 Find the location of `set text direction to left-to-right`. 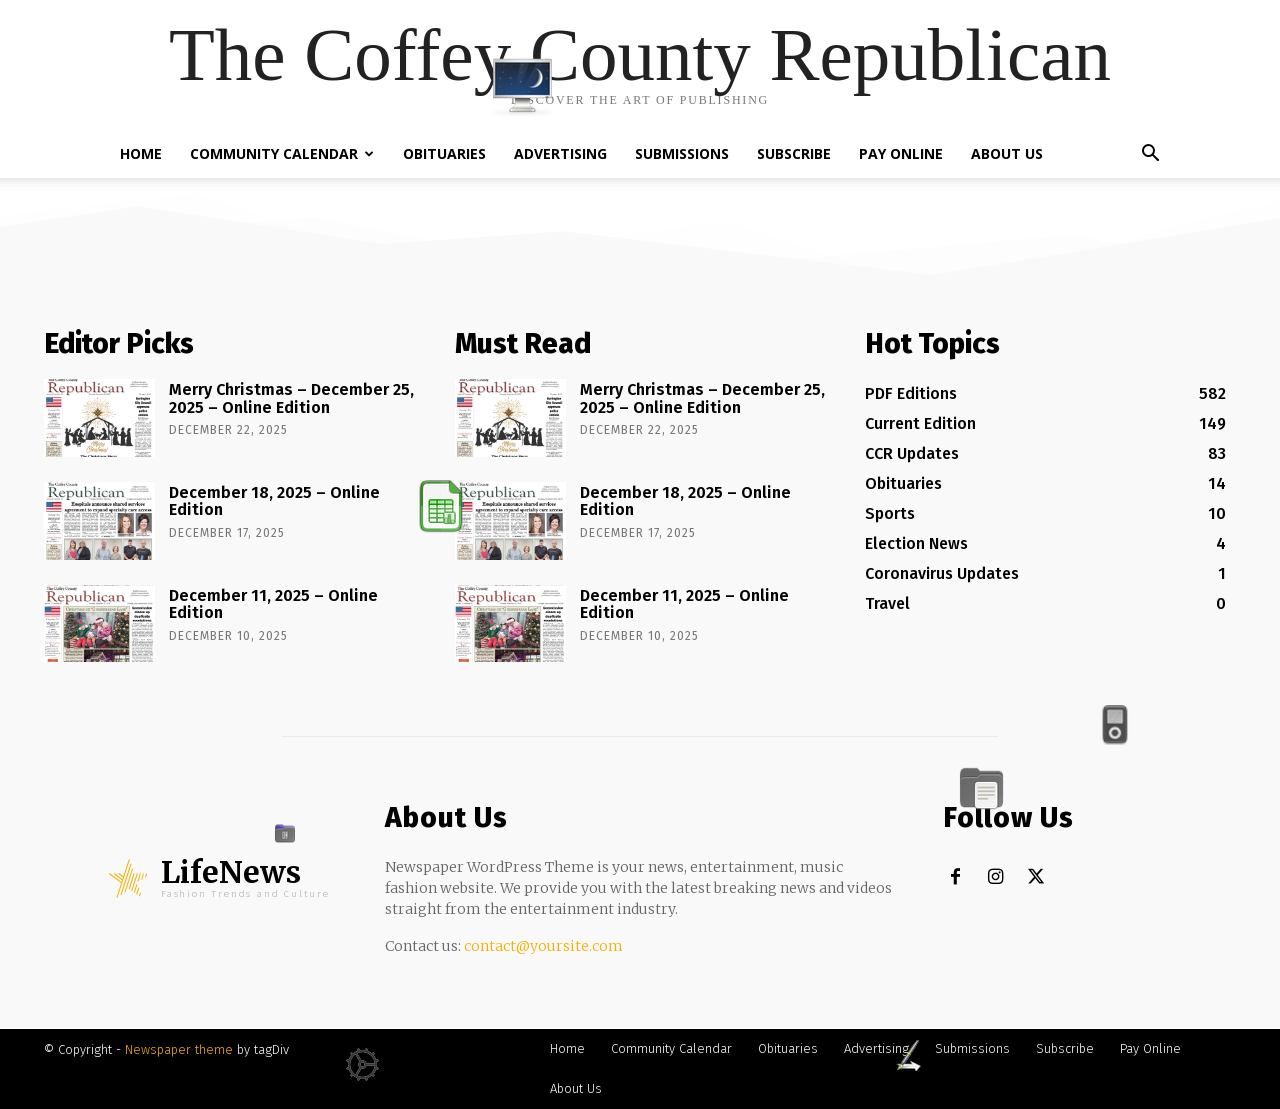

set text direction to left-to-right is located at coordinates (907, 1055).